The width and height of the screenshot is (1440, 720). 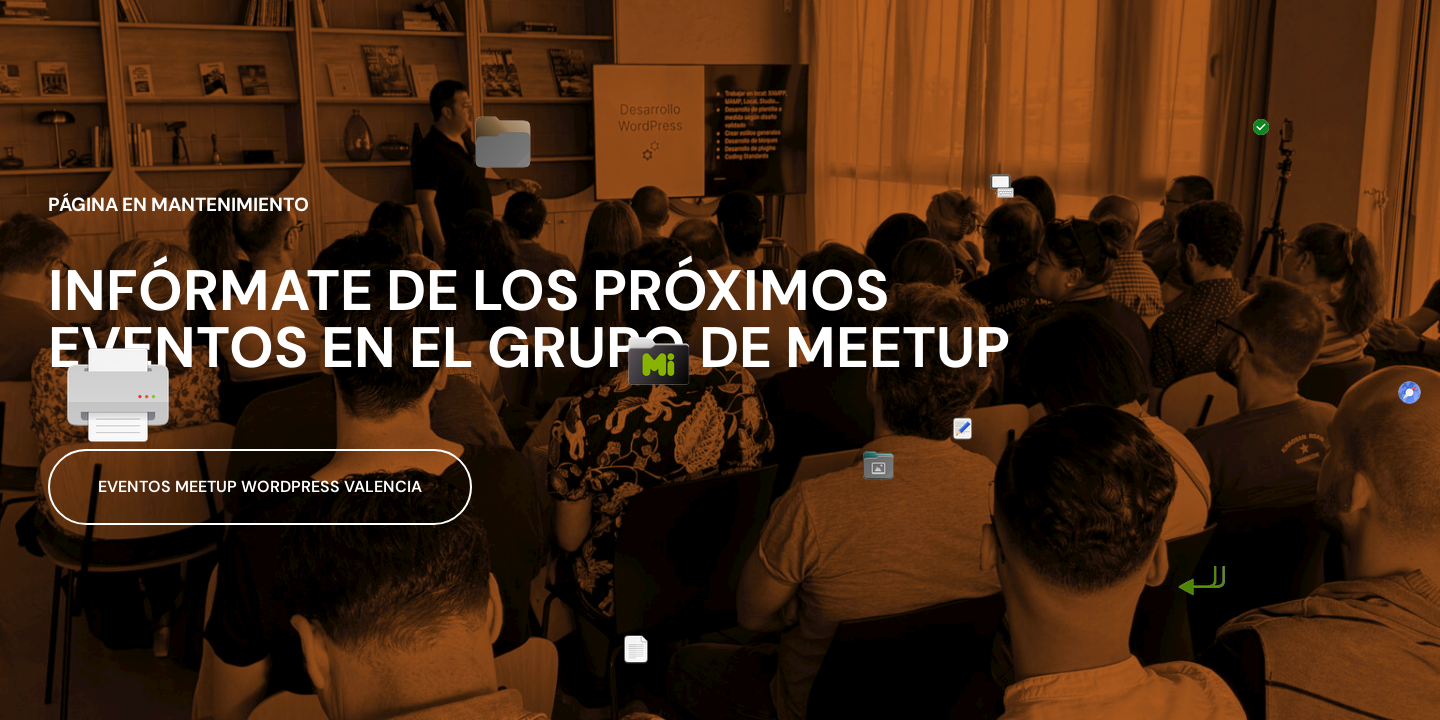 I want to click on open the web browser, so click(x=1409, y=392).